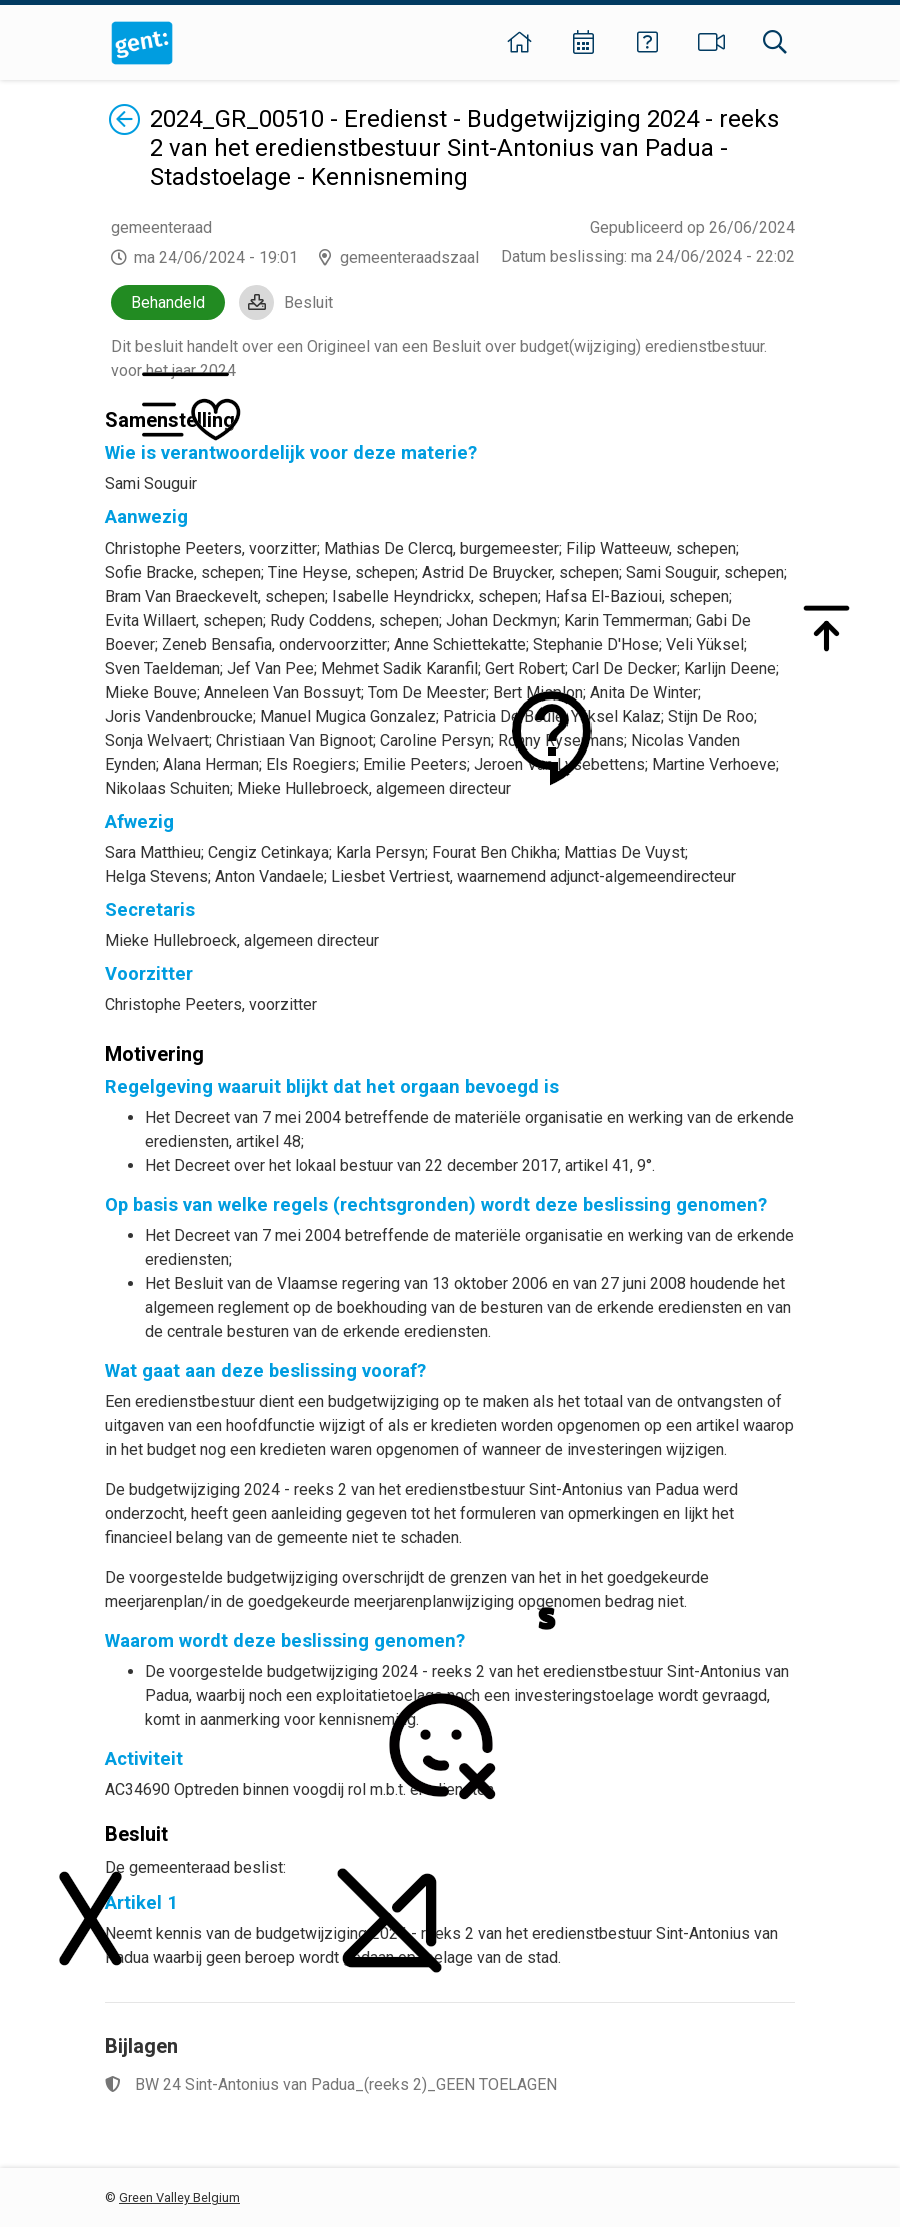 The height and width of the screenshot is (2227, 900). Describe the element at coordinates (554, 737) in the screenshot. I see `contact customer support` at that location.